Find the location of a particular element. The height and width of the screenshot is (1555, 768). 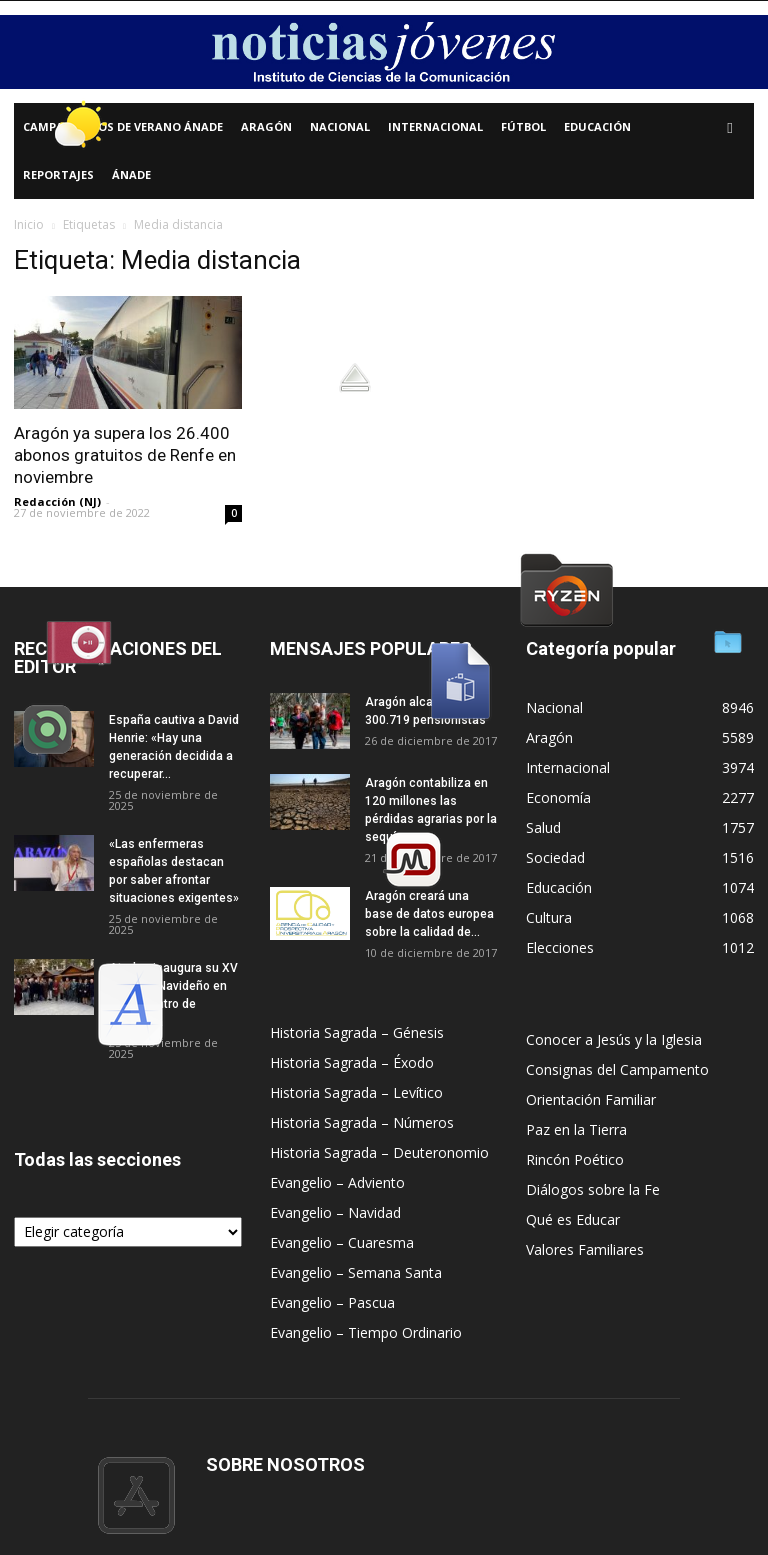

open the void linux application is located at coordinates (47, 729).